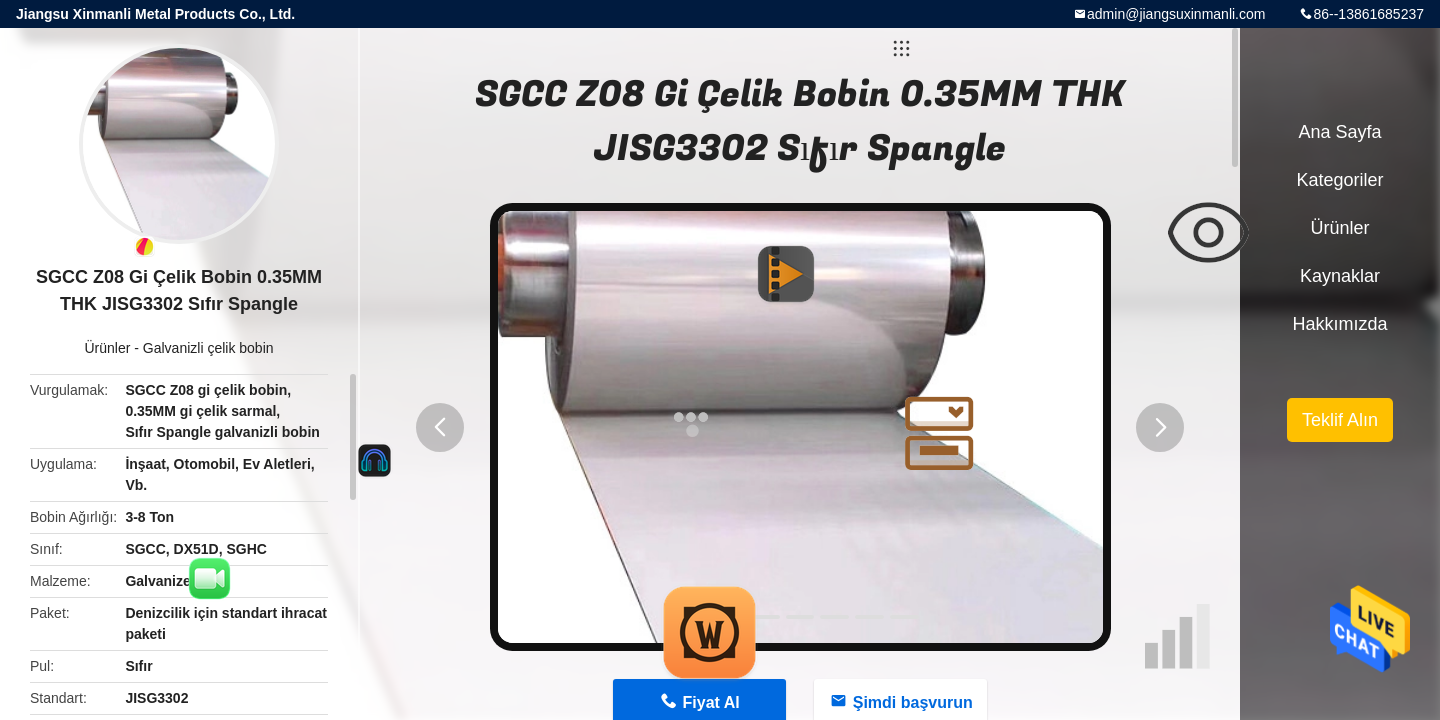  Describe the element at coordinates (939, 431) in the screenshot. I see `gtk widget factory demo application` at that location.